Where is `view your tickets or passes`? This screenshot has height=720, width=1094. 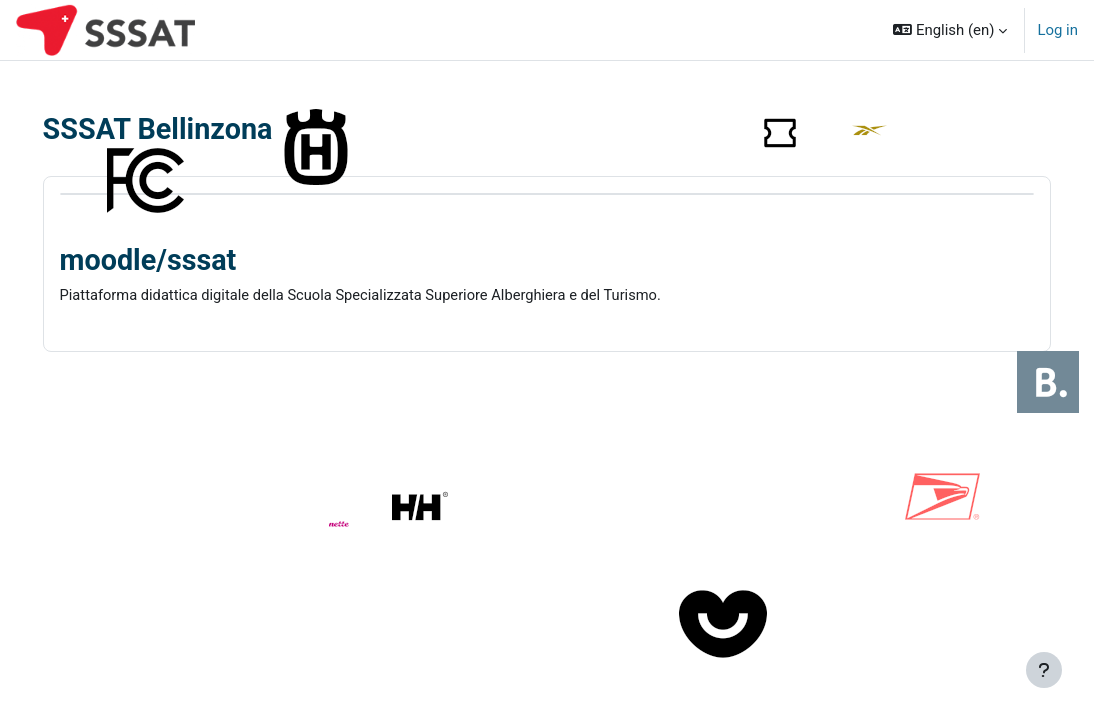 view your tickets or passes is located at coordinates (780, 133).